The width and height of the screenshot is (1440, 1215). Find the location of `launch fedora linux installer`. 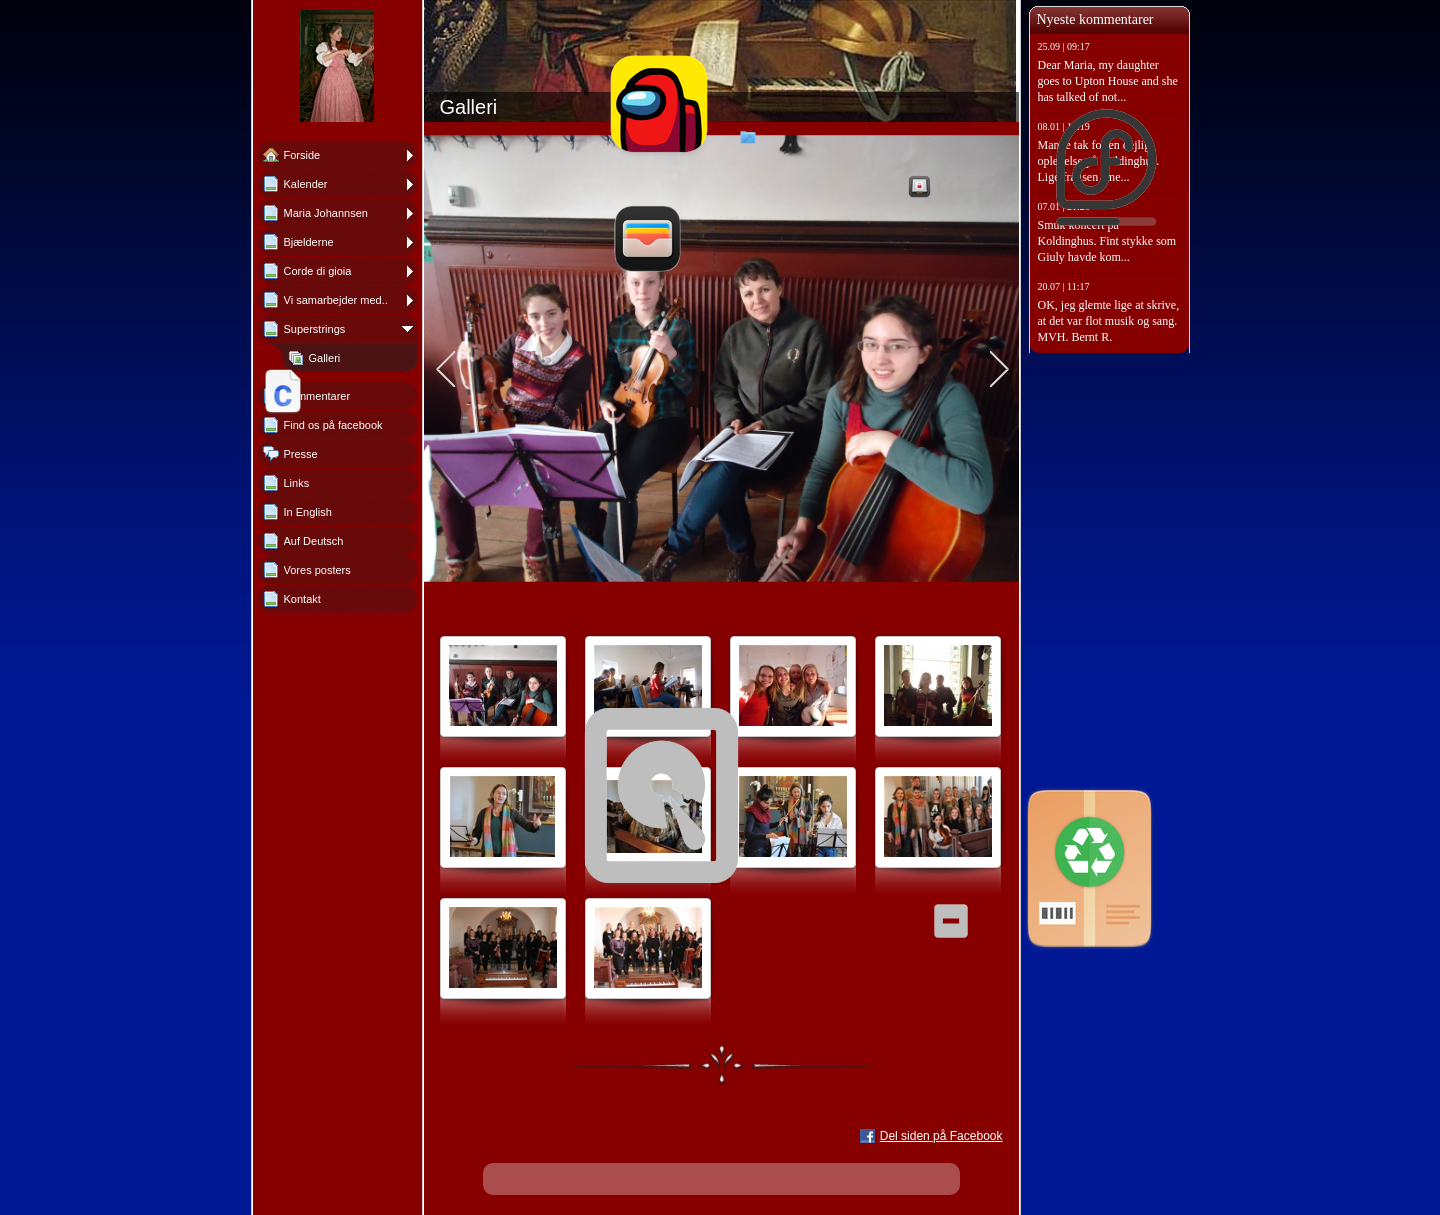

launch fedora linux installer is located at coordinates (1106, 167).